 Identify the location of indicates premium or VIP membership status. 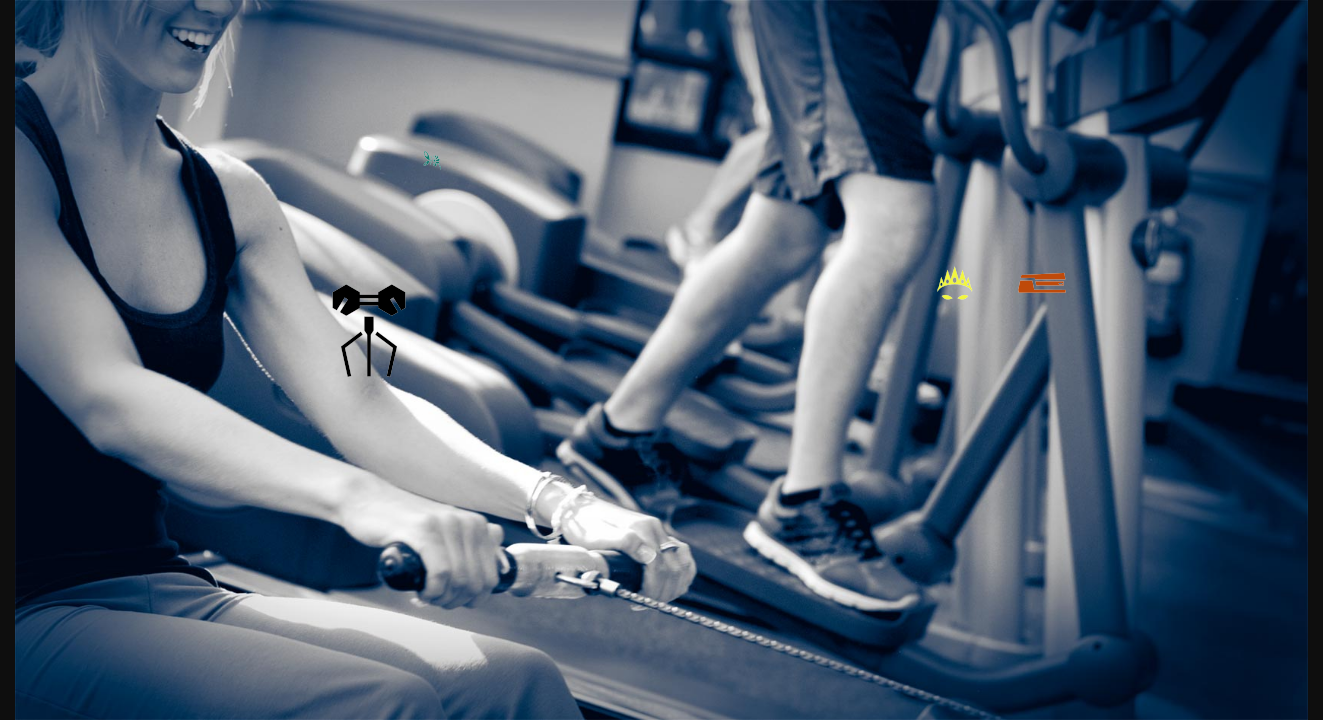
(955, 284).